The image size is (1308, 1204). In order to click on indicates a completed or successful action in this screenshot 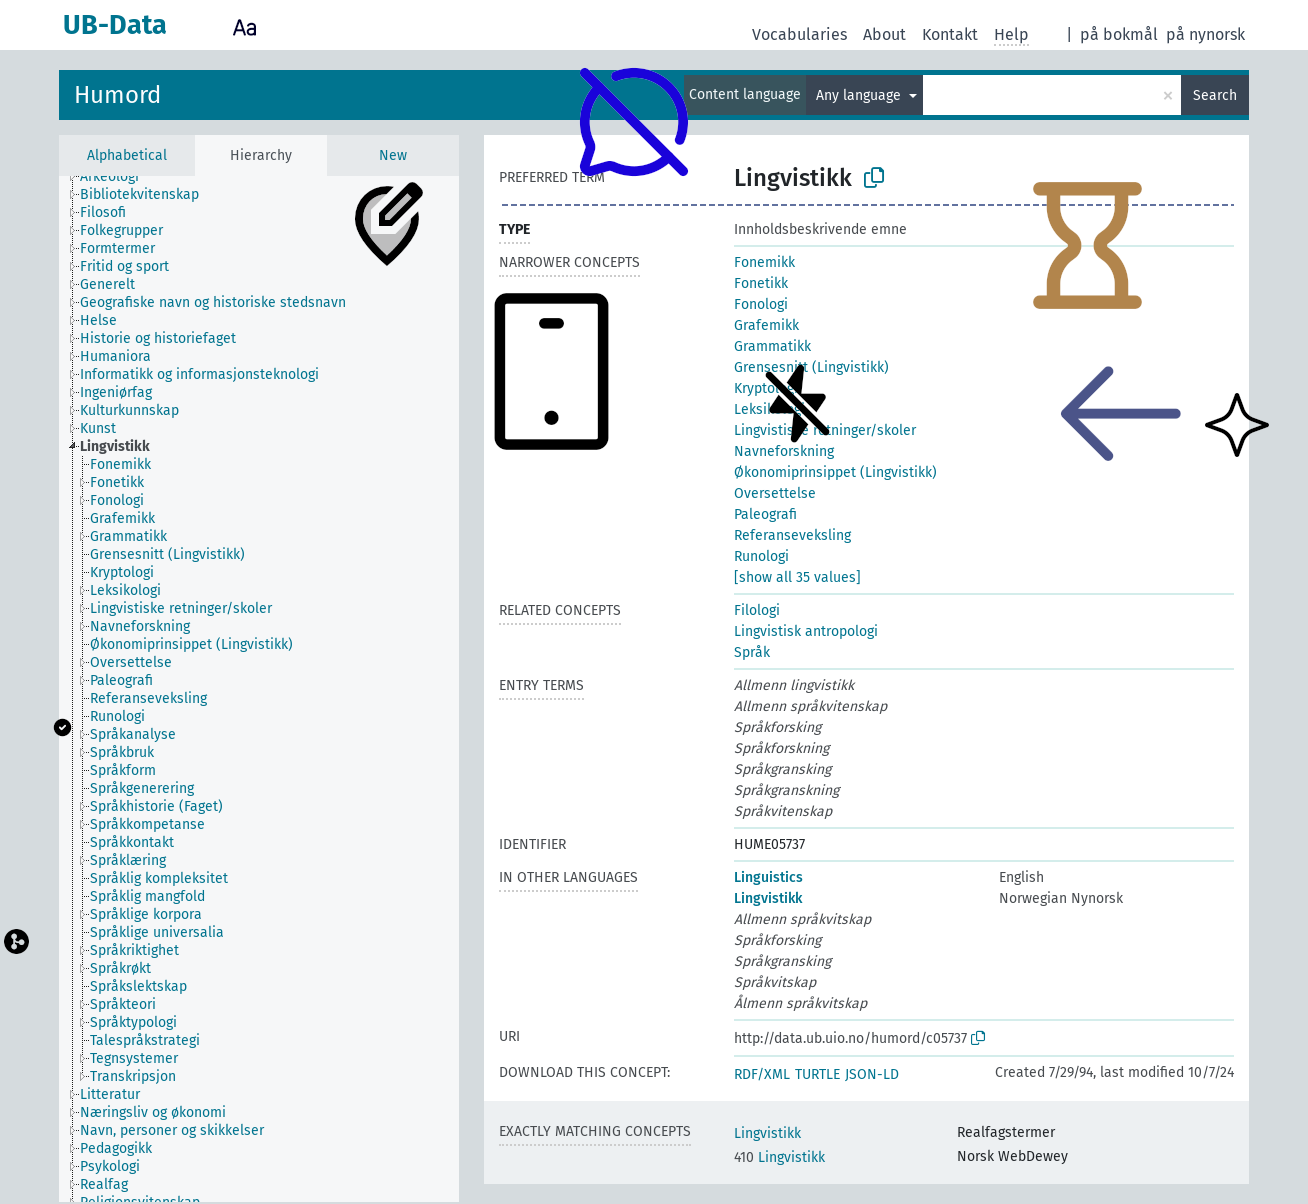, I will do `click(62, 727)`.